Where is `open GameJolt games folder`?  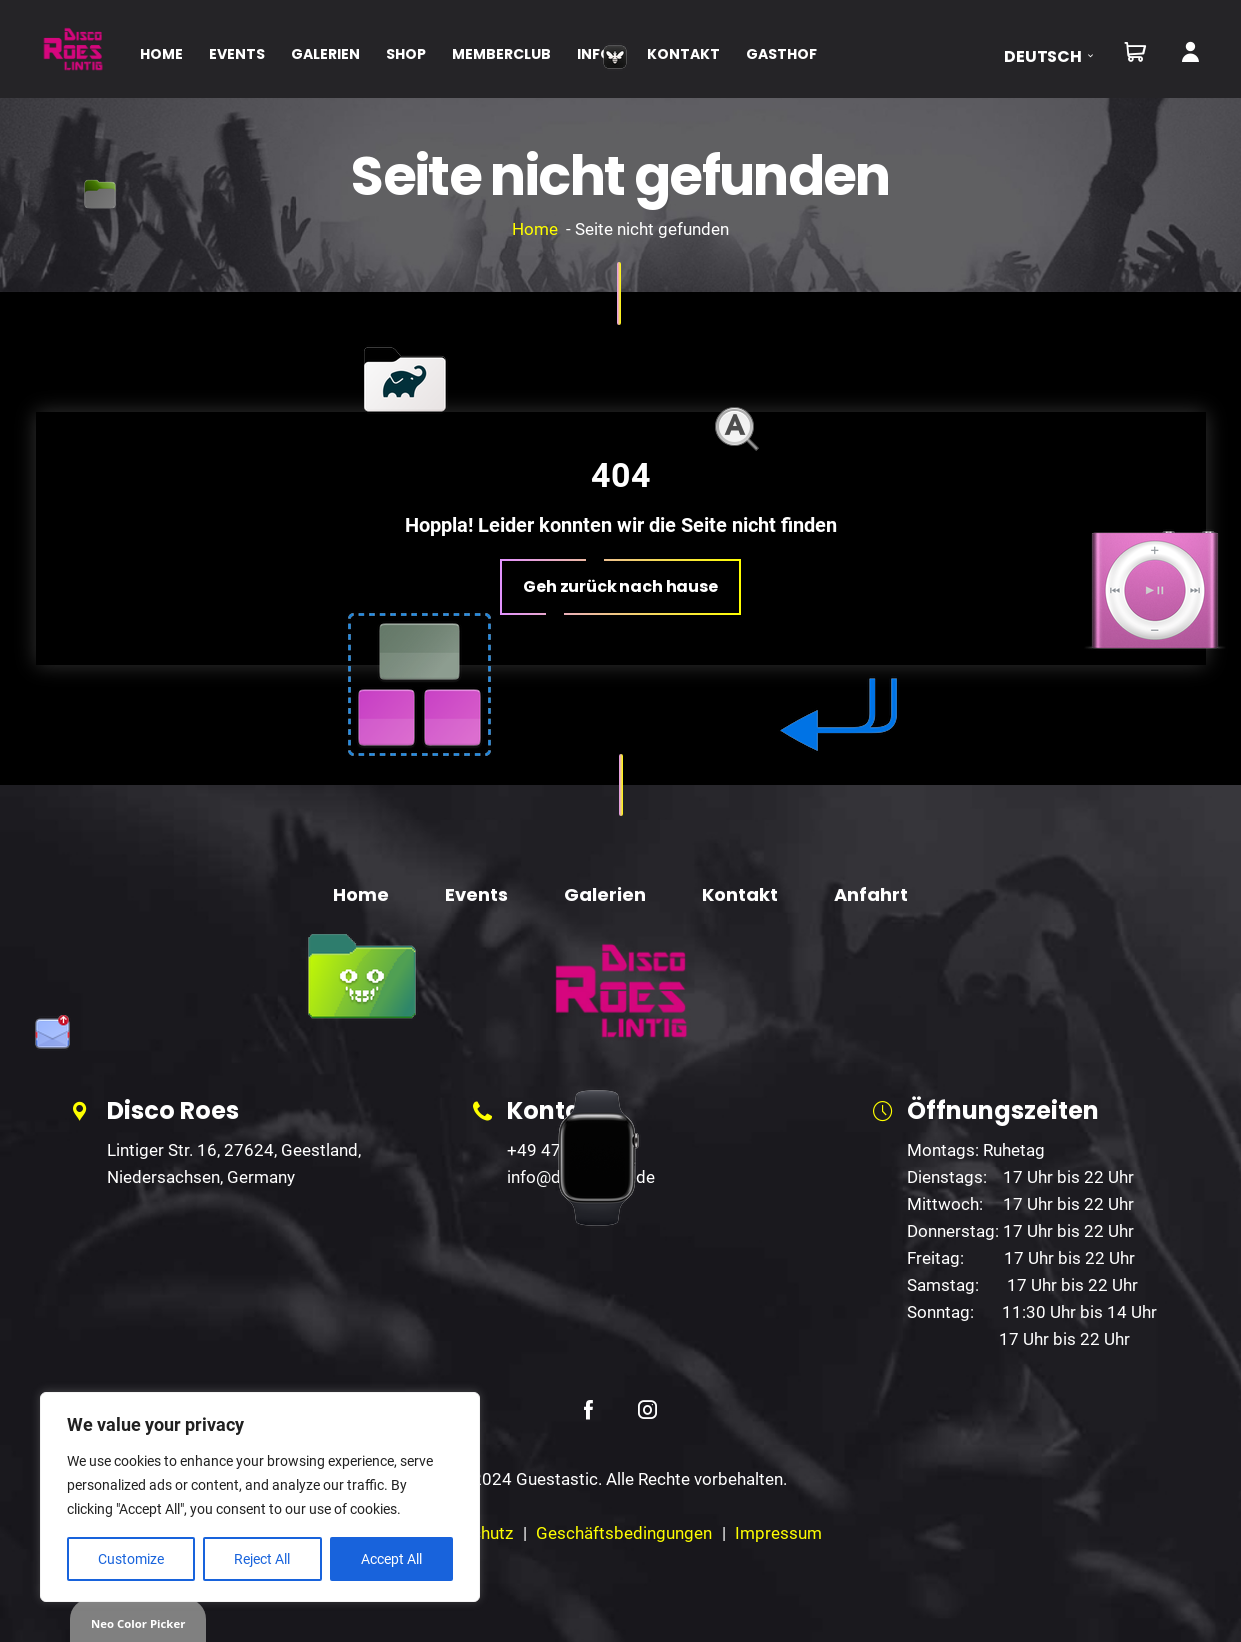
open GameJolt games folder is located at coordinates (362, 979).